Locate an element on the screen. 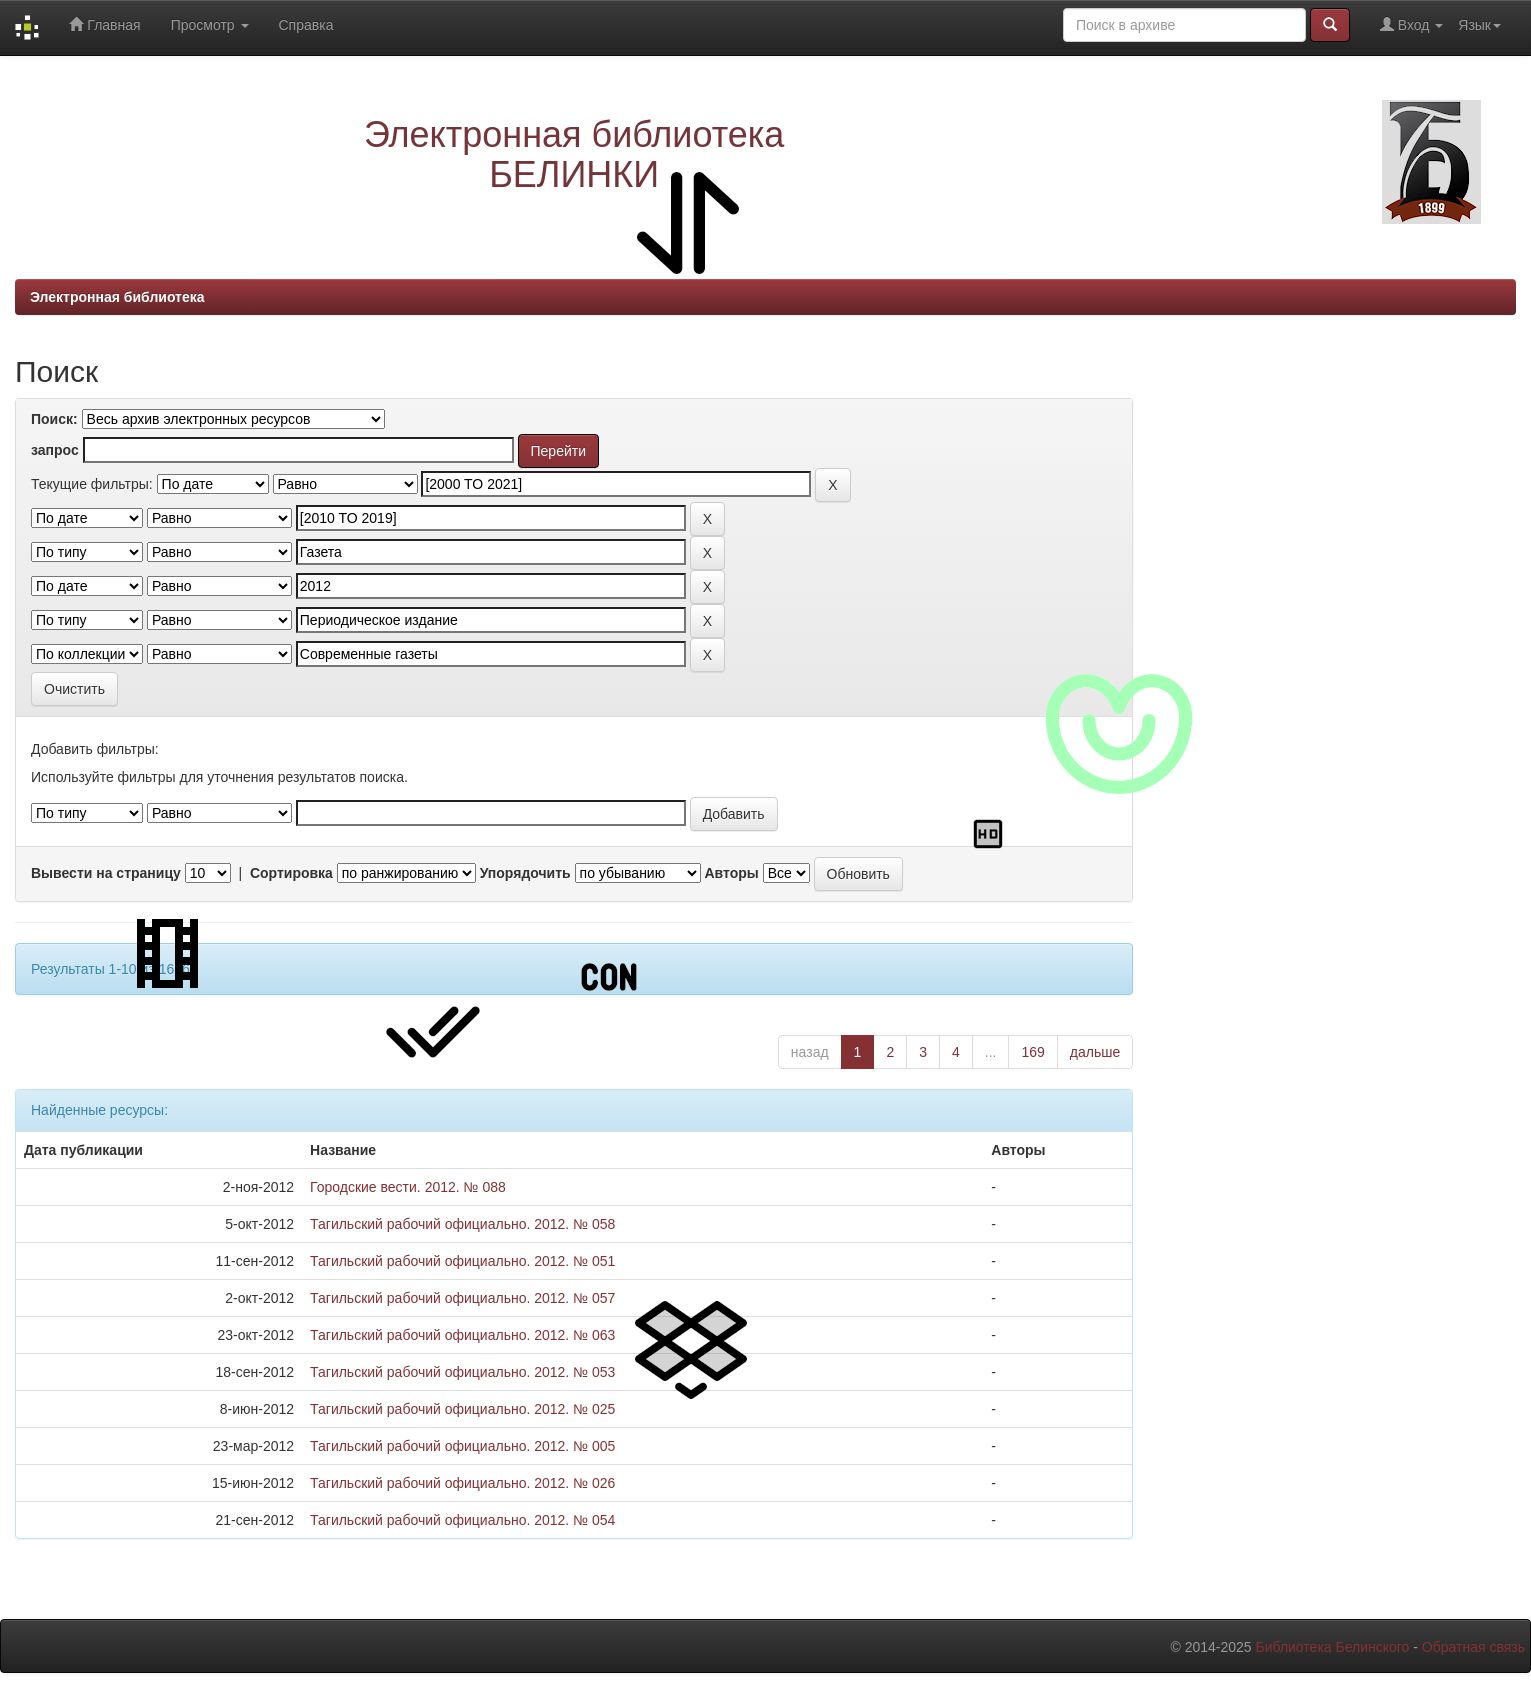 The width and height of the screenshot is (1531, 1693). open badoo dating app is located at coordinates (1119, 734).